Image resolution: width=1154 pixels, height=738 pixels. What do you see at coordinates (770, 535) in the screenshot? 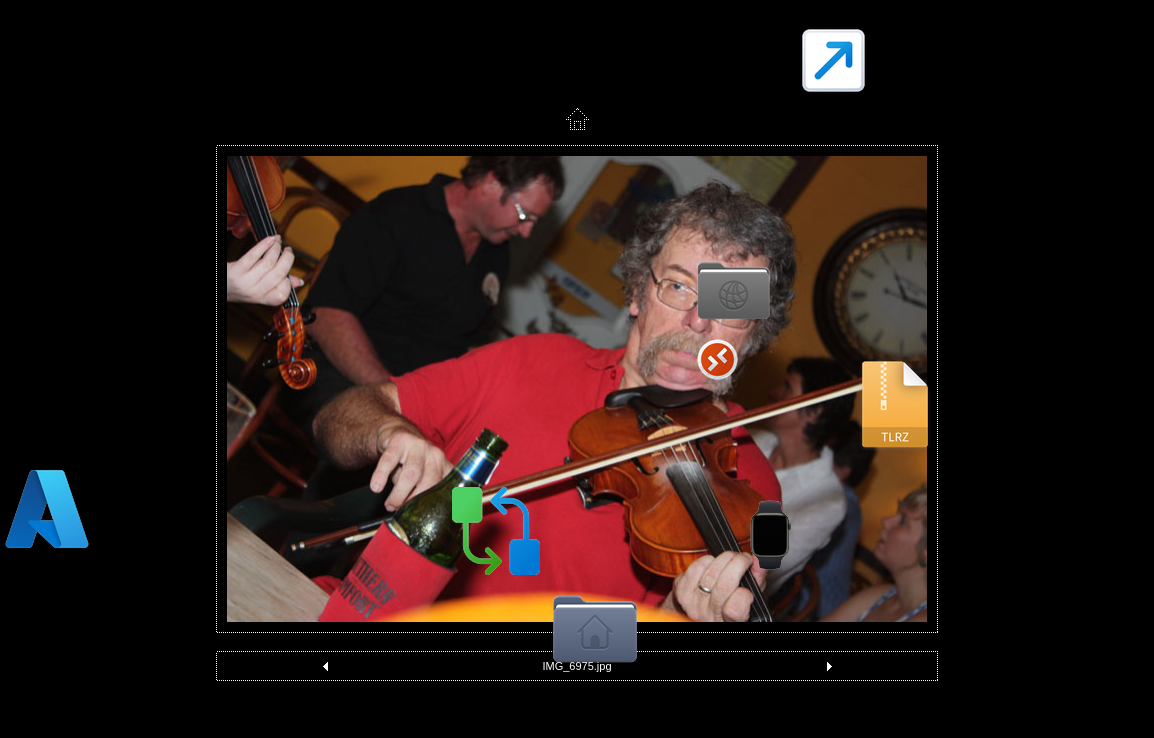
I see `apple watch series 7 device icon` at bounding box center [770, 535].